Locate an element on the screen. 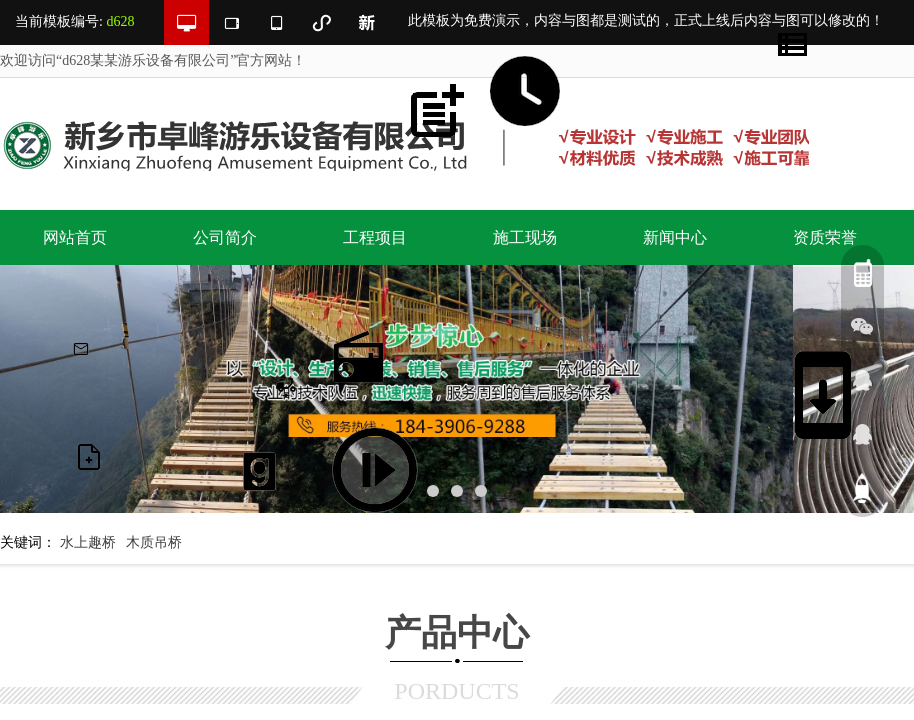 This screenshot has width=914, height=720. play from the beginning is located at coordinates (375, 470).